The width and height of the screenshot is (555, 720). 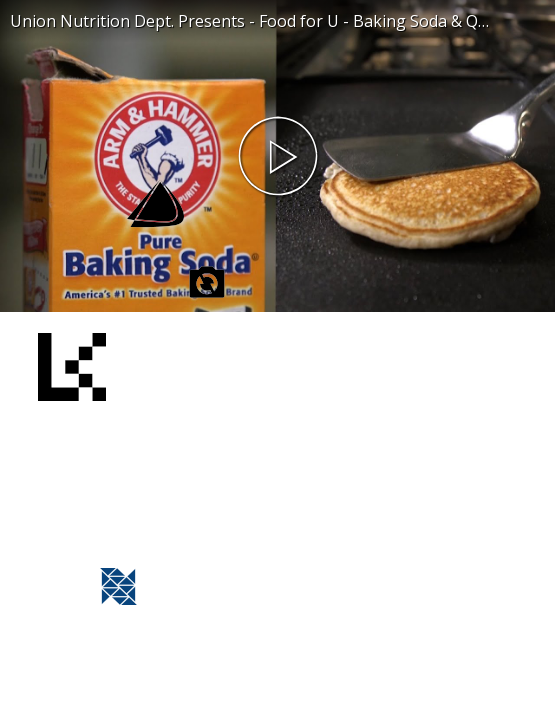 I want to click on EndeavourOS Linux distribution logo, so click(x=155, y=203).